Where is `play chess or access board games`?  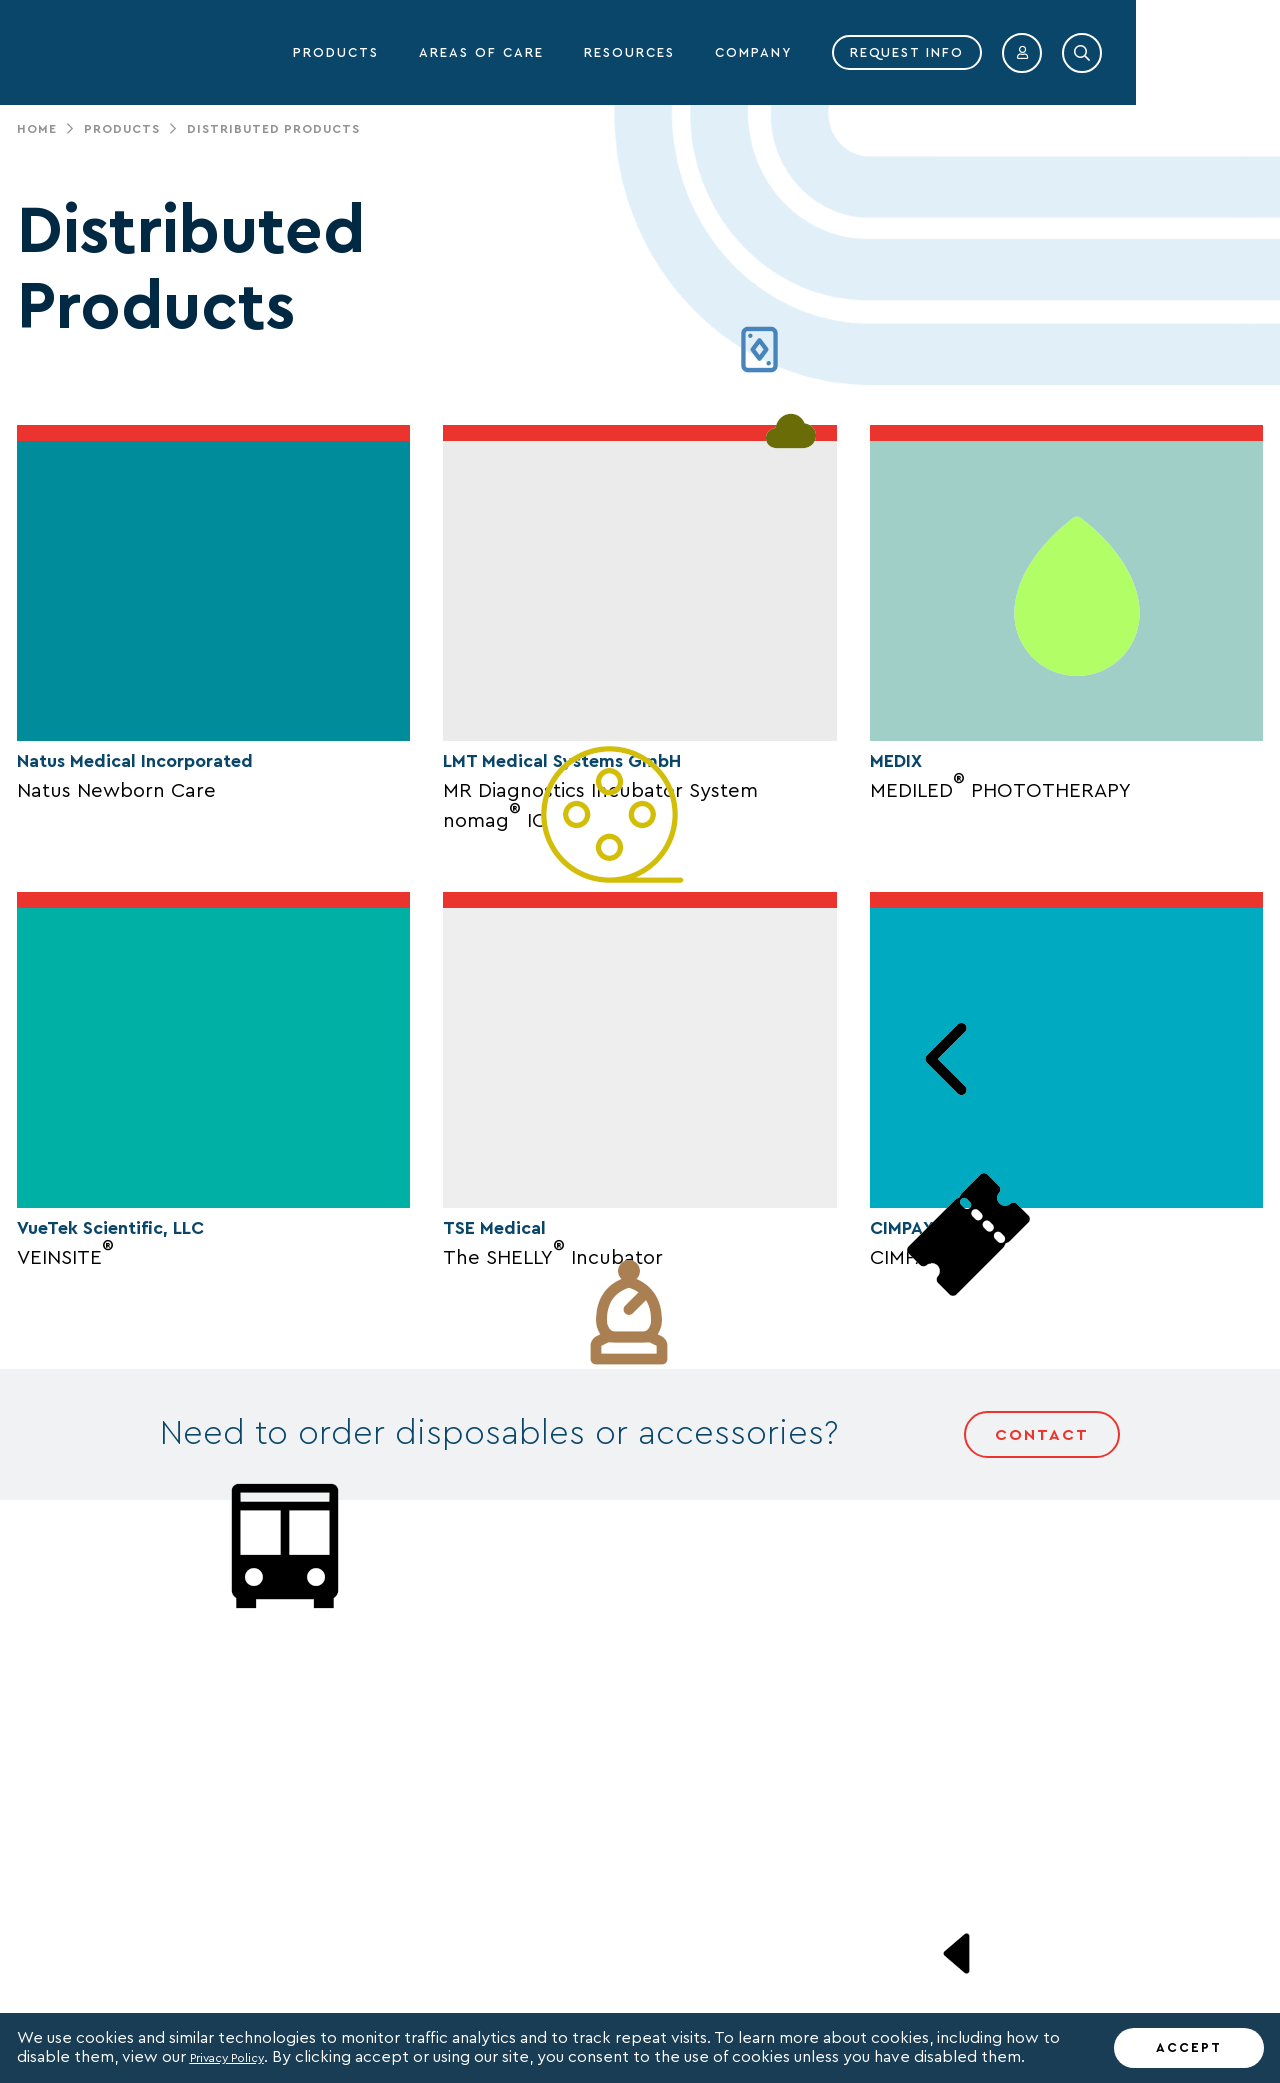 play chess or access board games is located at coordinates (629, 1315).